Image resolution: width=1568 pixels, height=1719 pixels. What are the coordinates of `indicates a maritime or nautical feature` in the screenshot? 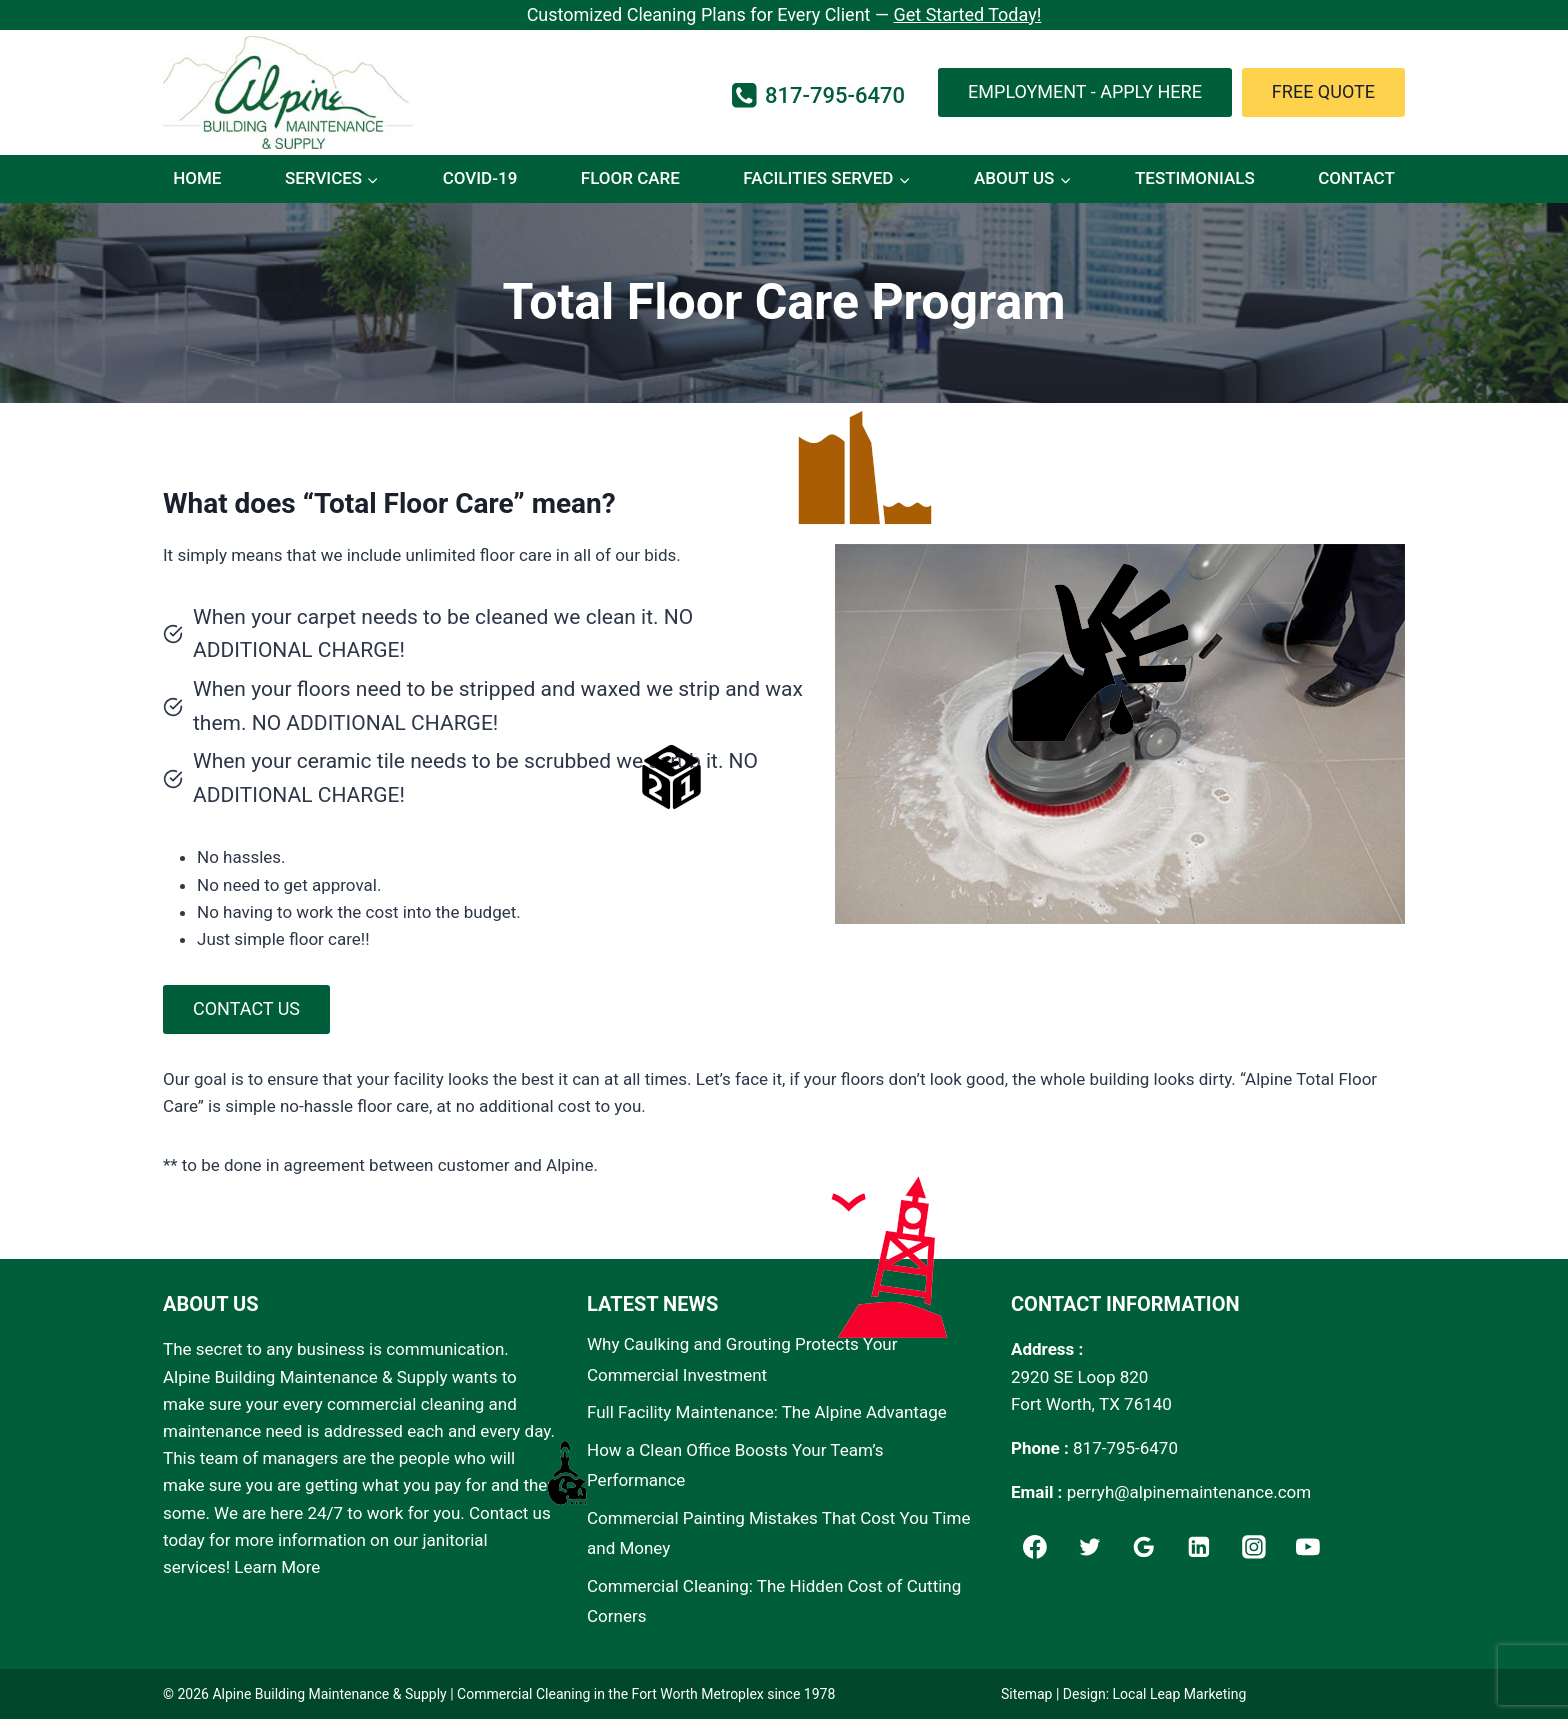 It's located at (892, 1256).